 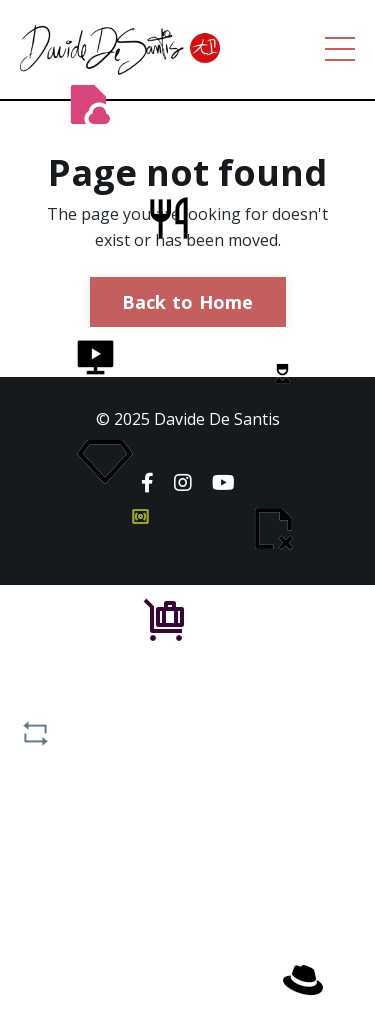 I want to click on close the current document, so click(x=273, y=528).